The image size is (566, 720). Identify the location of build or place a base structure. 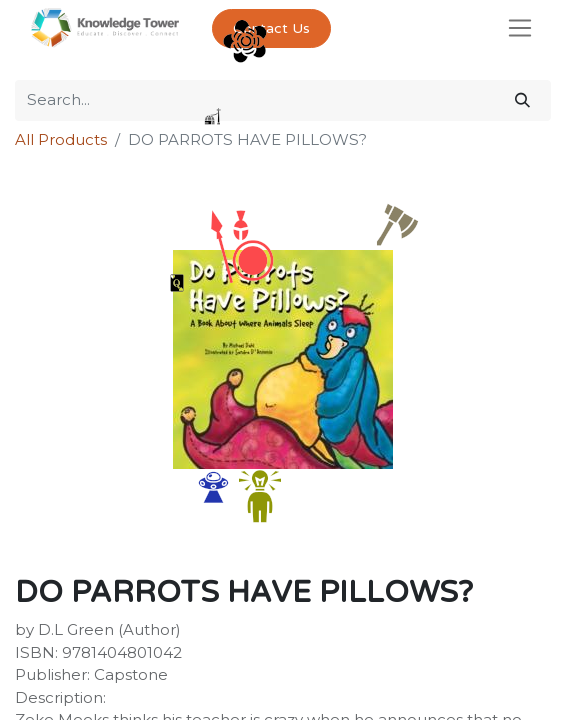
(213, 116).